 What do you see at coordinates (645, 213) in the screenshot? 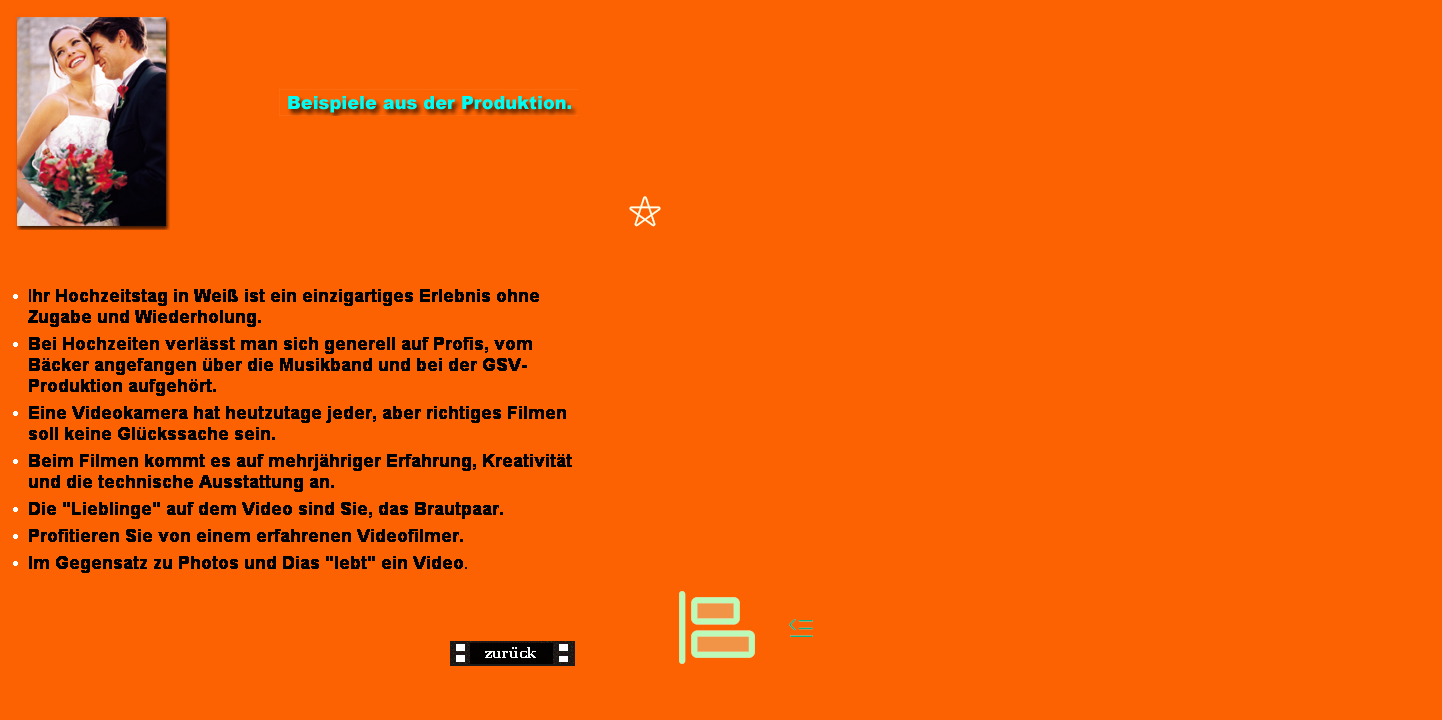
I see `select occult or mystical category` at bounding box center [645, 213].